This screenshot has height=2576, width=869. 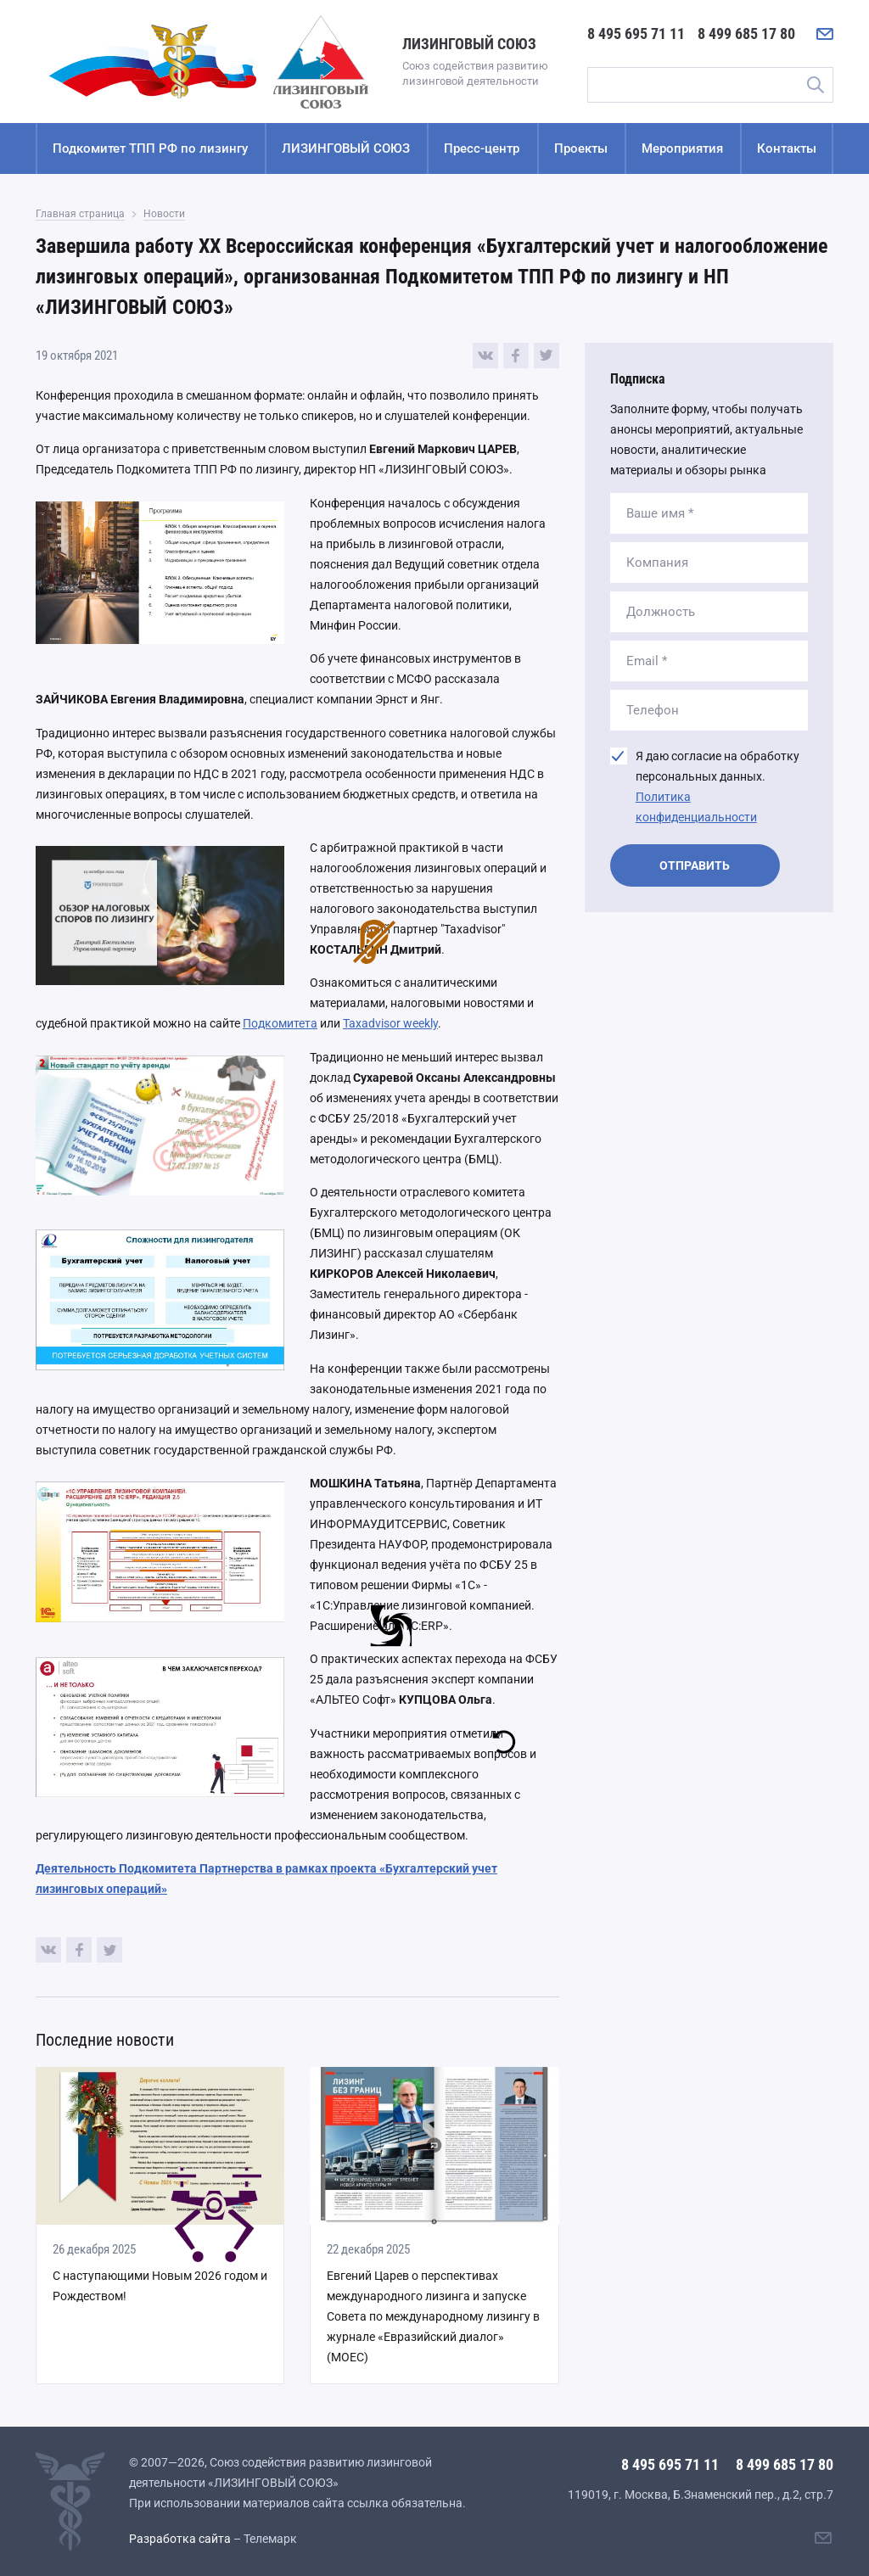 I want to click on undo last action, so click(x=504, y=1742).